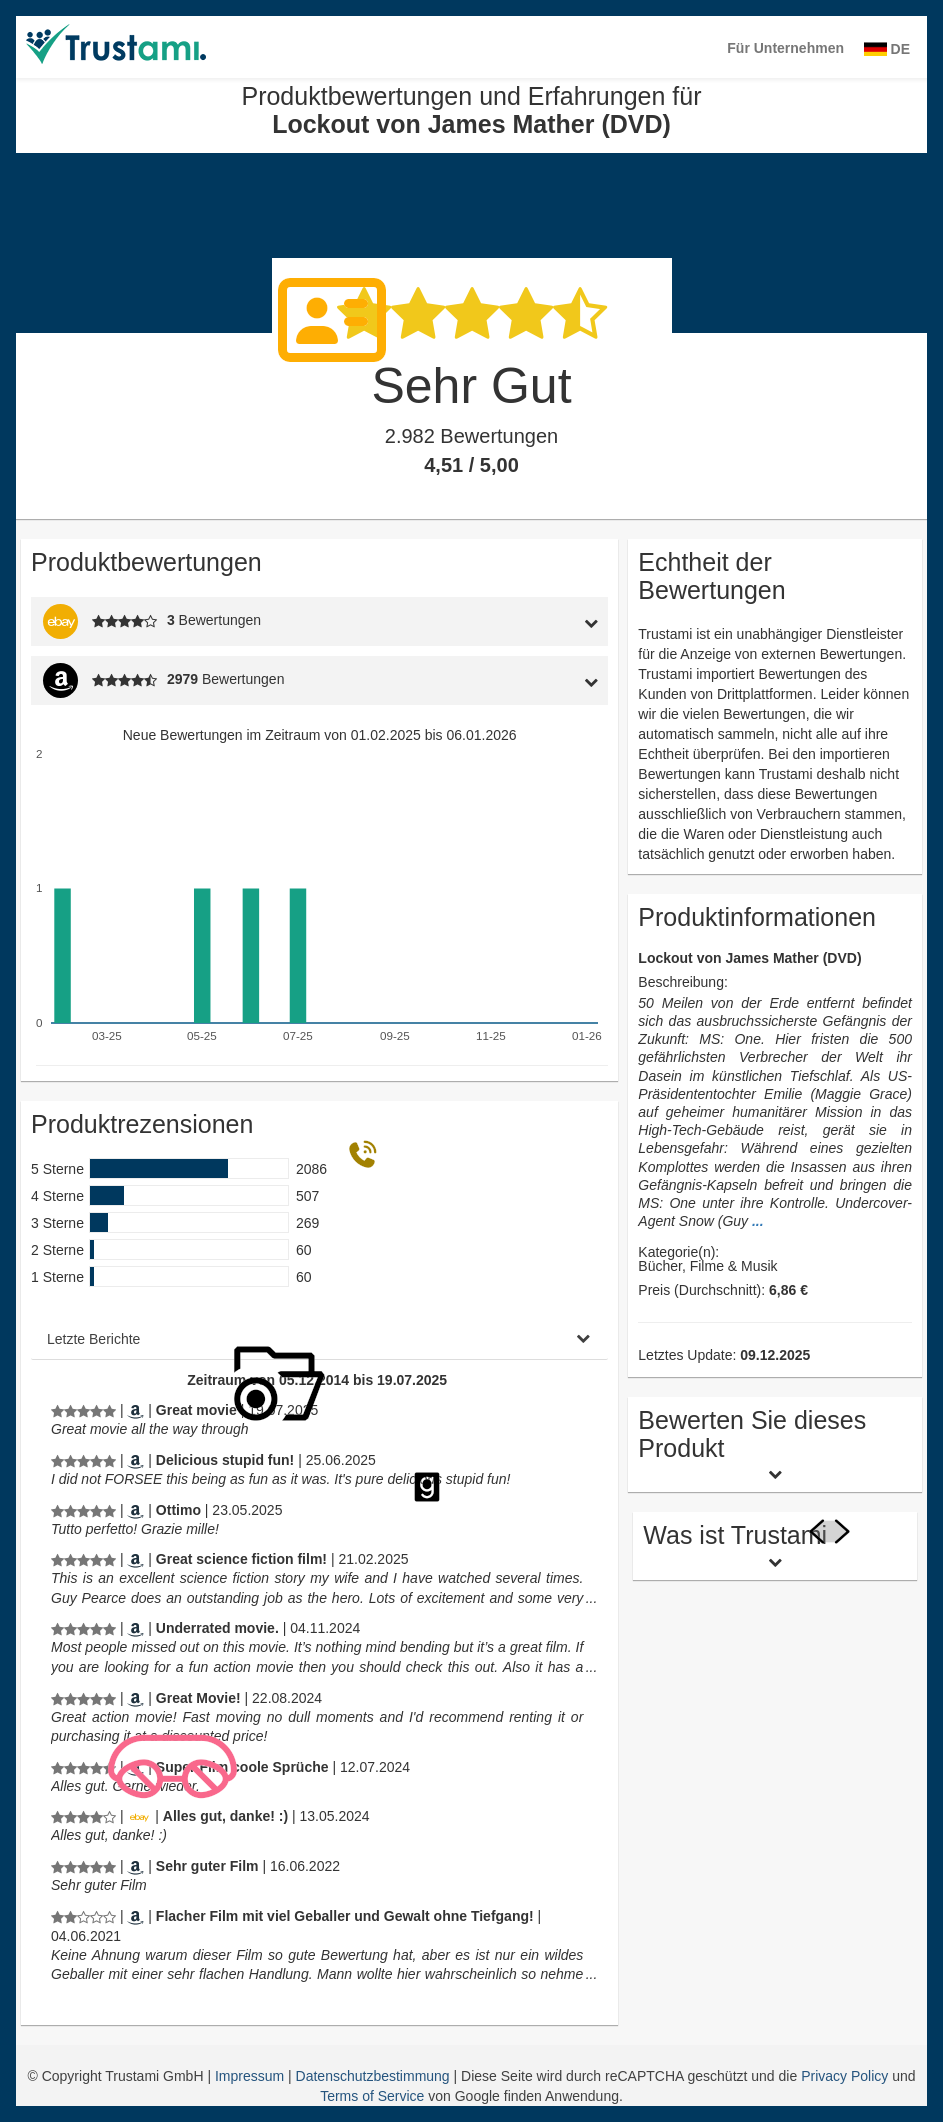 This screenshot has width=943, height=2122. What do you see at coordinates (362, 1155) in the screenshot?
I see `adjust call volume settings` at bounding box center [362, 1155].